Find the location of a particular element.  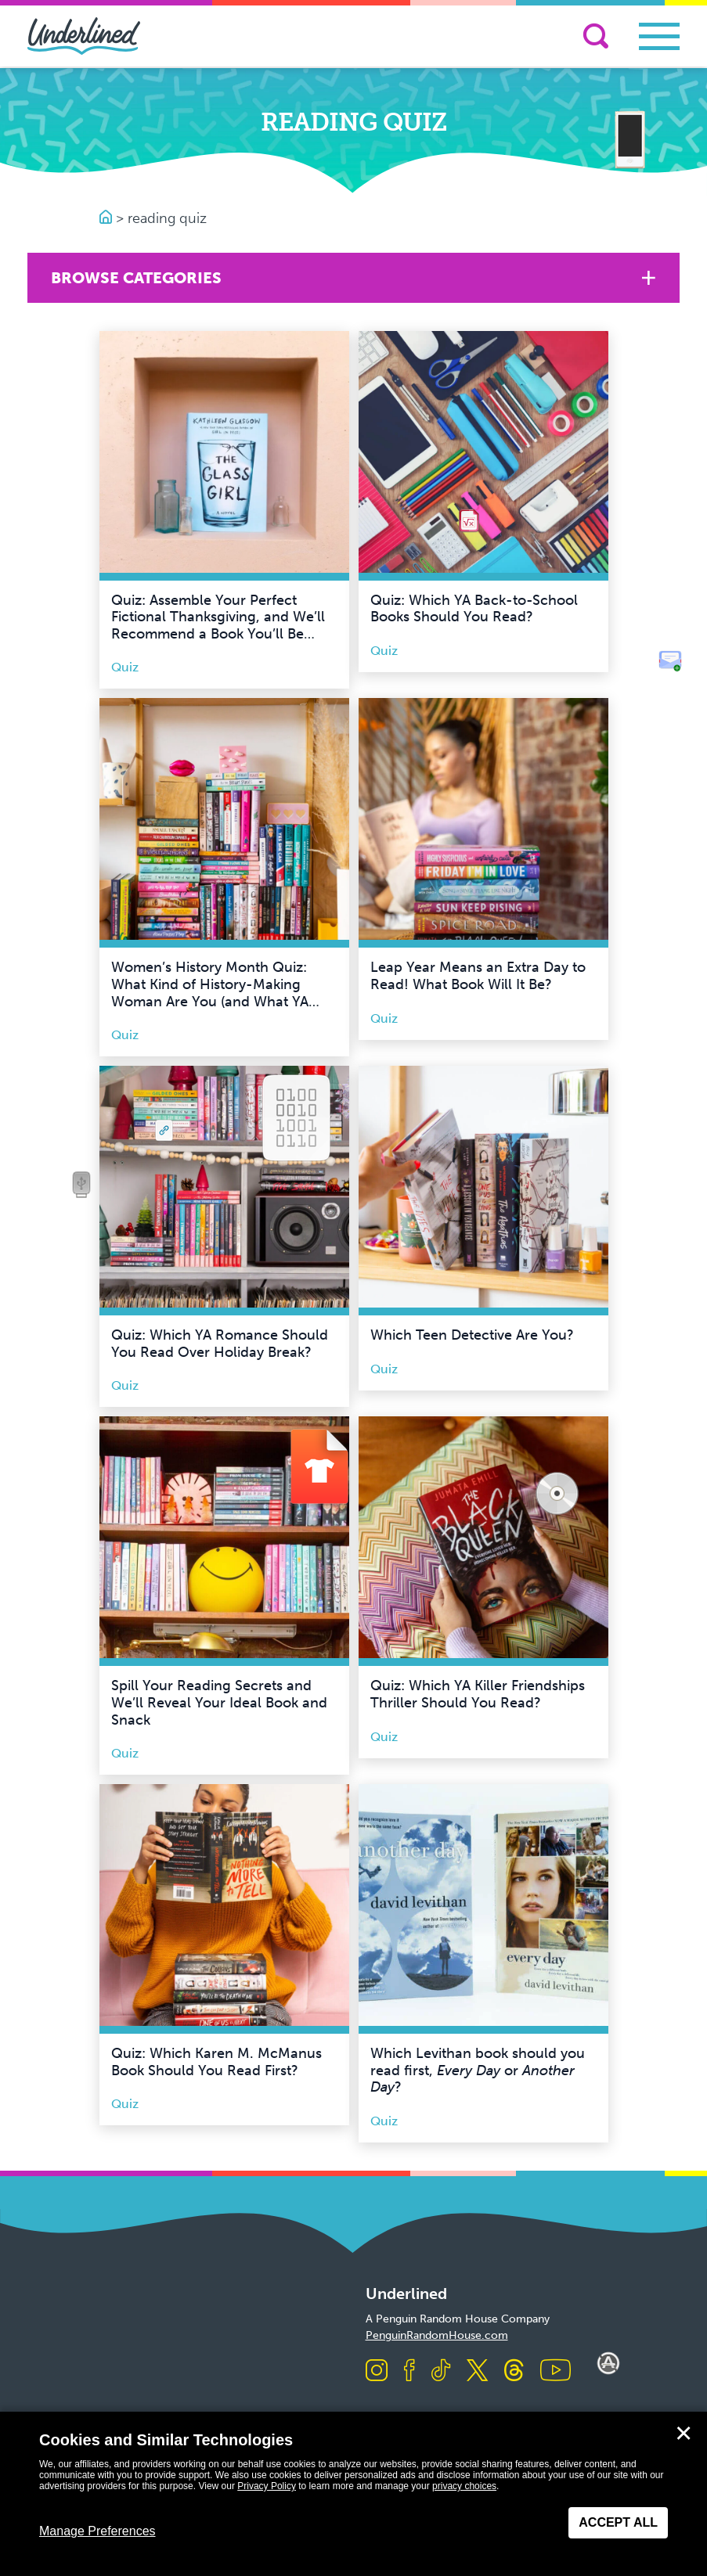

open the software update application is located at coordinates (608, 2363).